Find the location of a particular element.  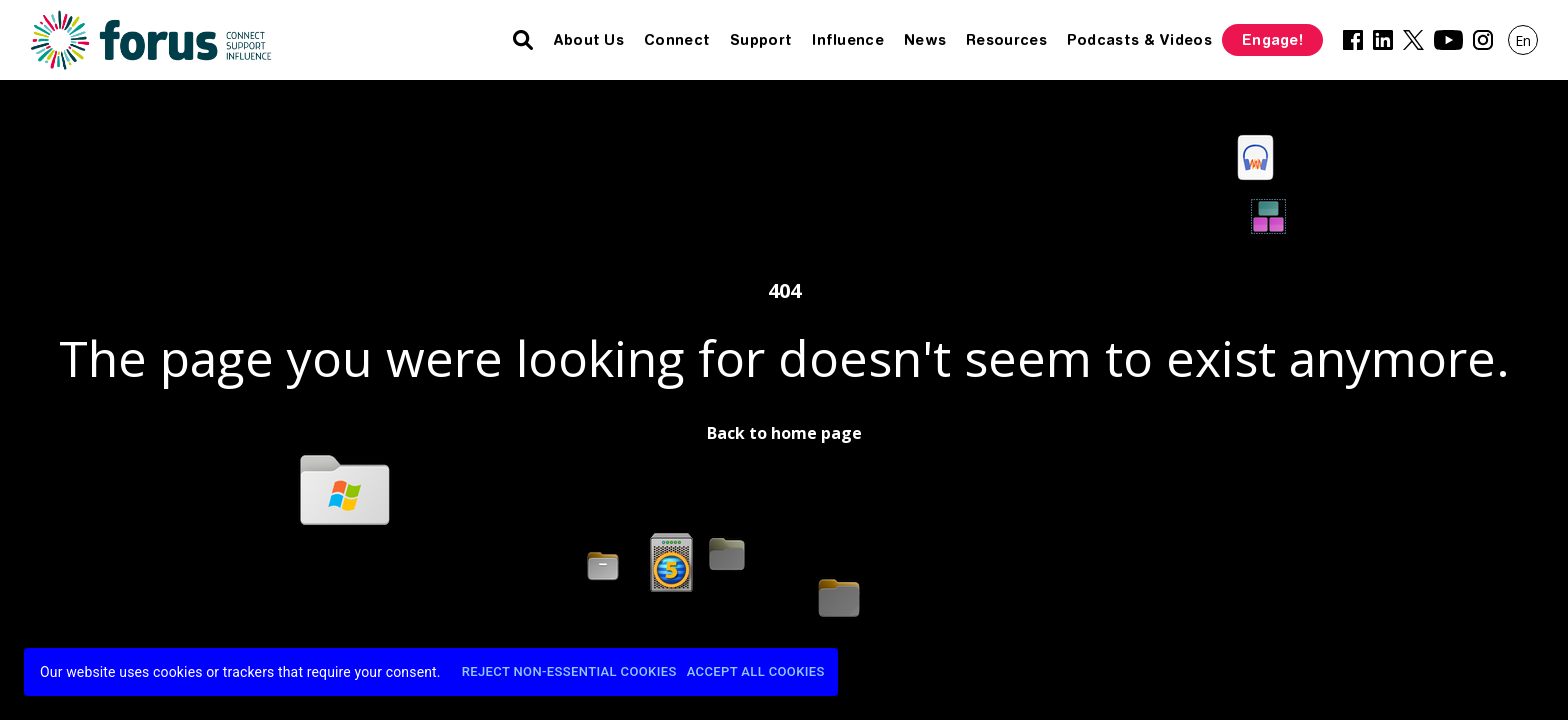

open windows 7 system files folder is located at coordinates (344, 492).